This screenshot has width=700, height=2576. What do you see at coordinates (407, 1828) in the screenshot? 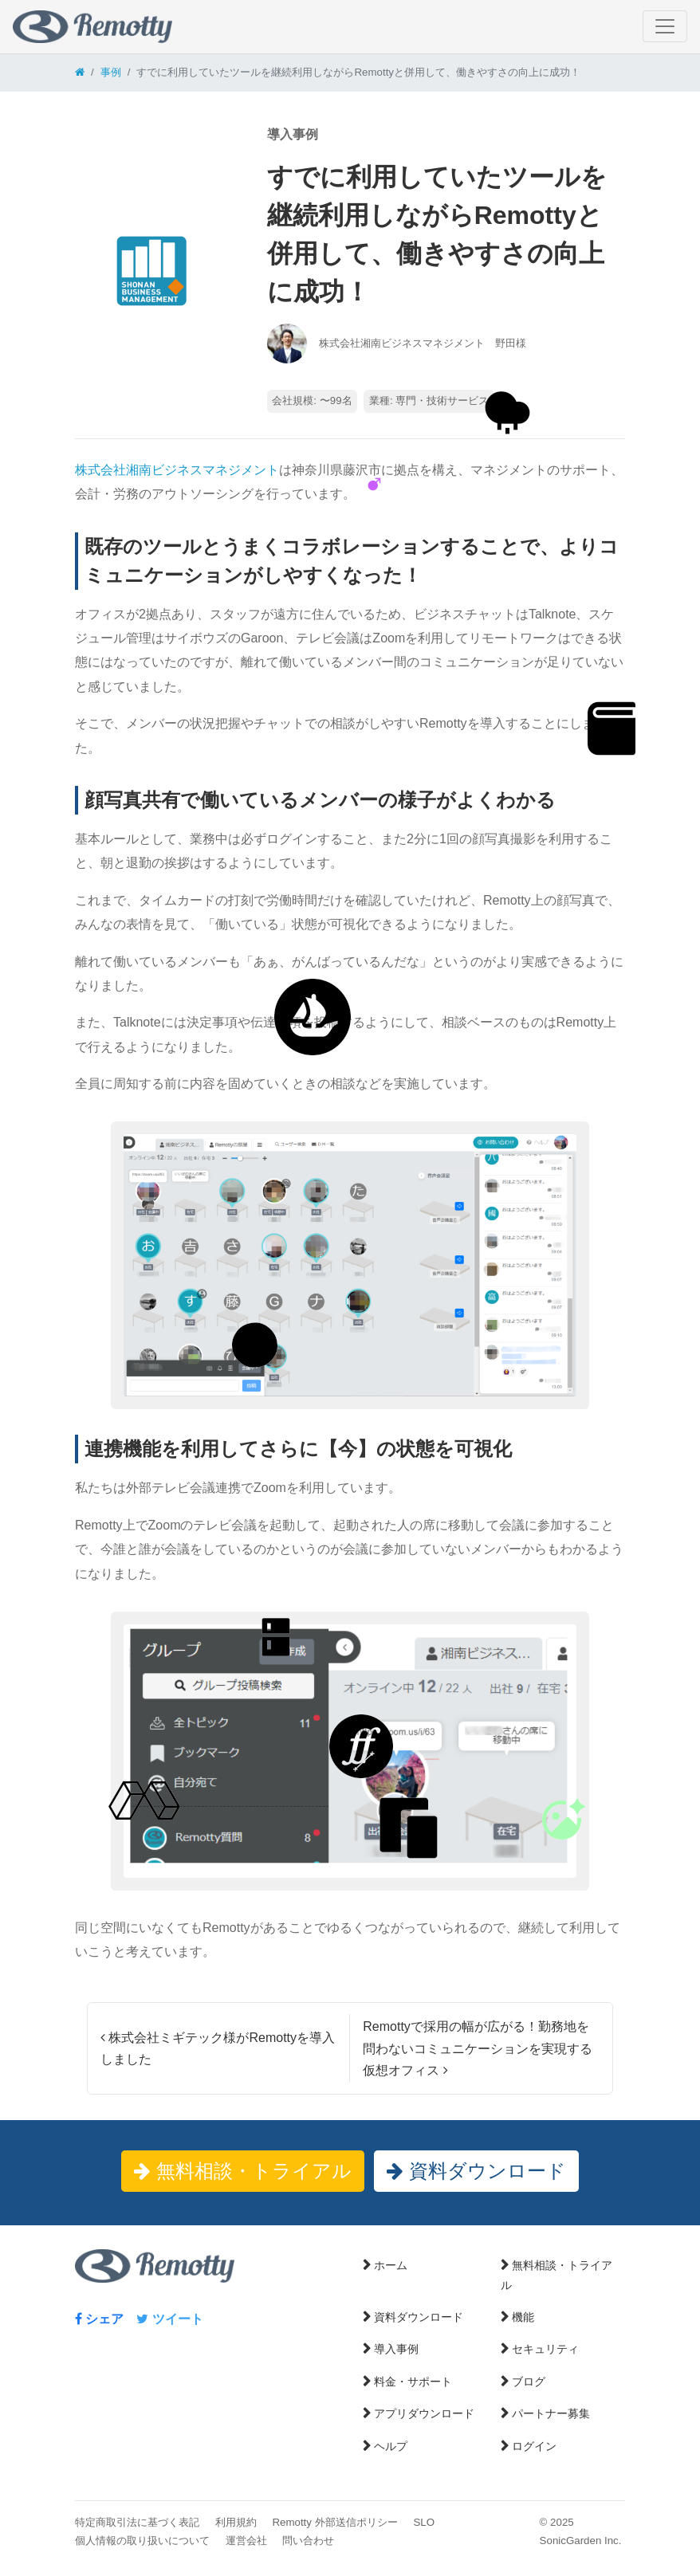
I see `manage connected devices` at bounding box center [407, 1828].